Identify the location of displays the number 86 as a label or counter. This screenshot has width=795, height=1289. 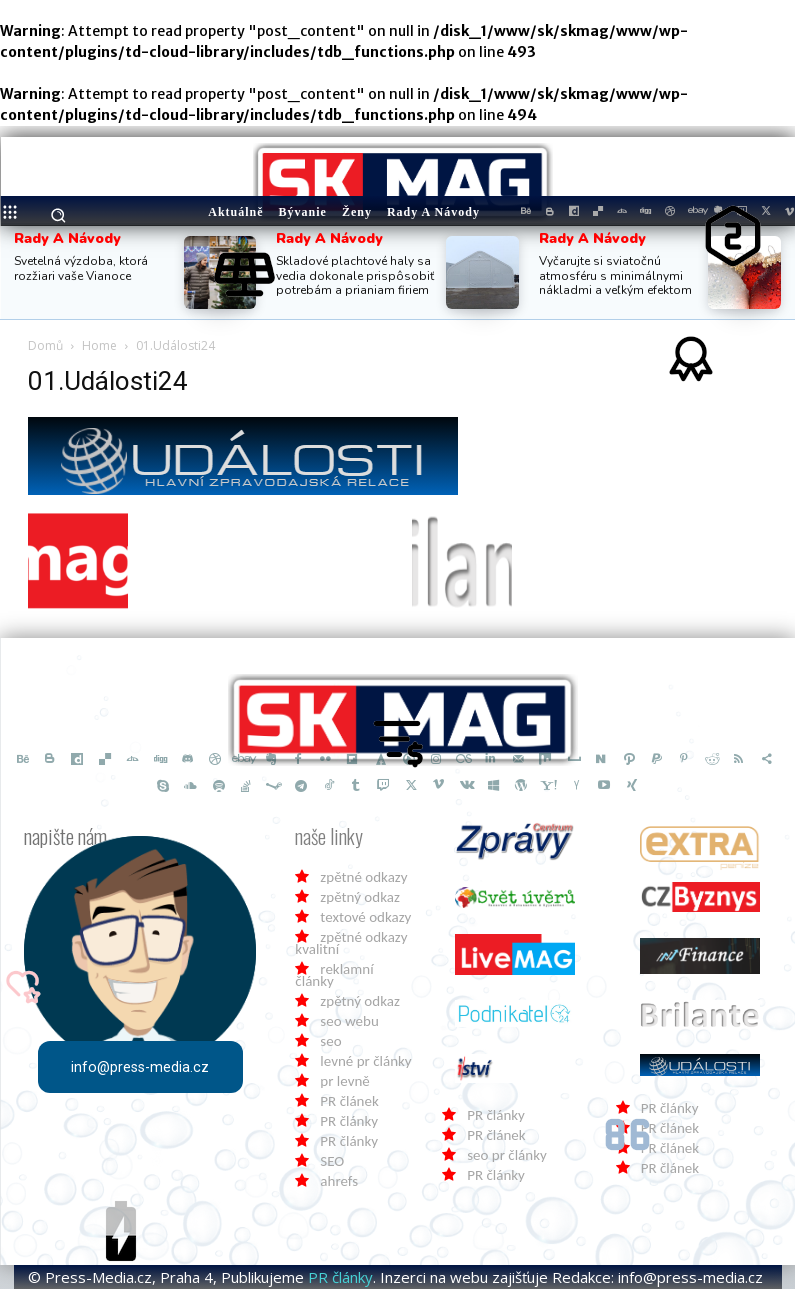
(627, 1134).